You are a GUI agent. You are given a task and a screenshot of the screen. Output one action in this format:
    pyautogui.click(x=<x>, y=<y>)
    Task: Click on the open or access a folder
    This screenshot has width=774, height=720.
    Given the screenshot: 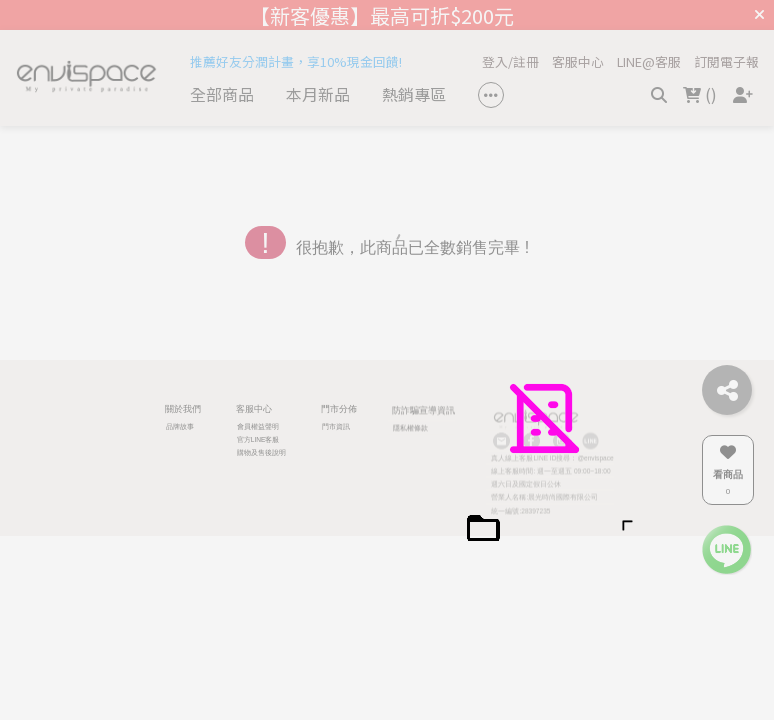 What is the action you would take?
    pyautogui.click(x=483, y=528)
    